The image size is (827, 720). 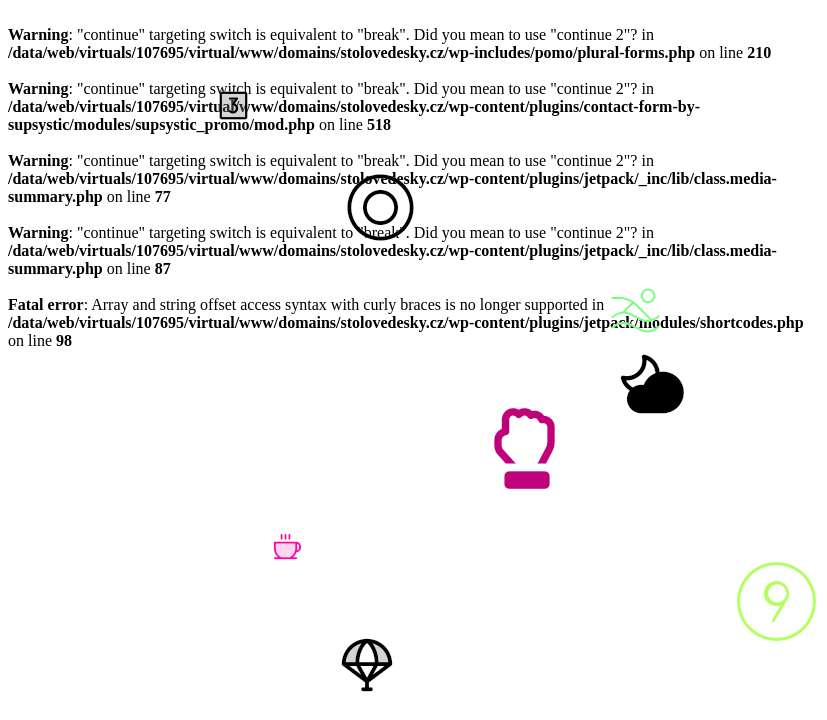 What do you see at coordinates (524, 448) in the screenshot?
I see `rock gesture for rock-paper-scissors game` at bounding box center [524, 448].